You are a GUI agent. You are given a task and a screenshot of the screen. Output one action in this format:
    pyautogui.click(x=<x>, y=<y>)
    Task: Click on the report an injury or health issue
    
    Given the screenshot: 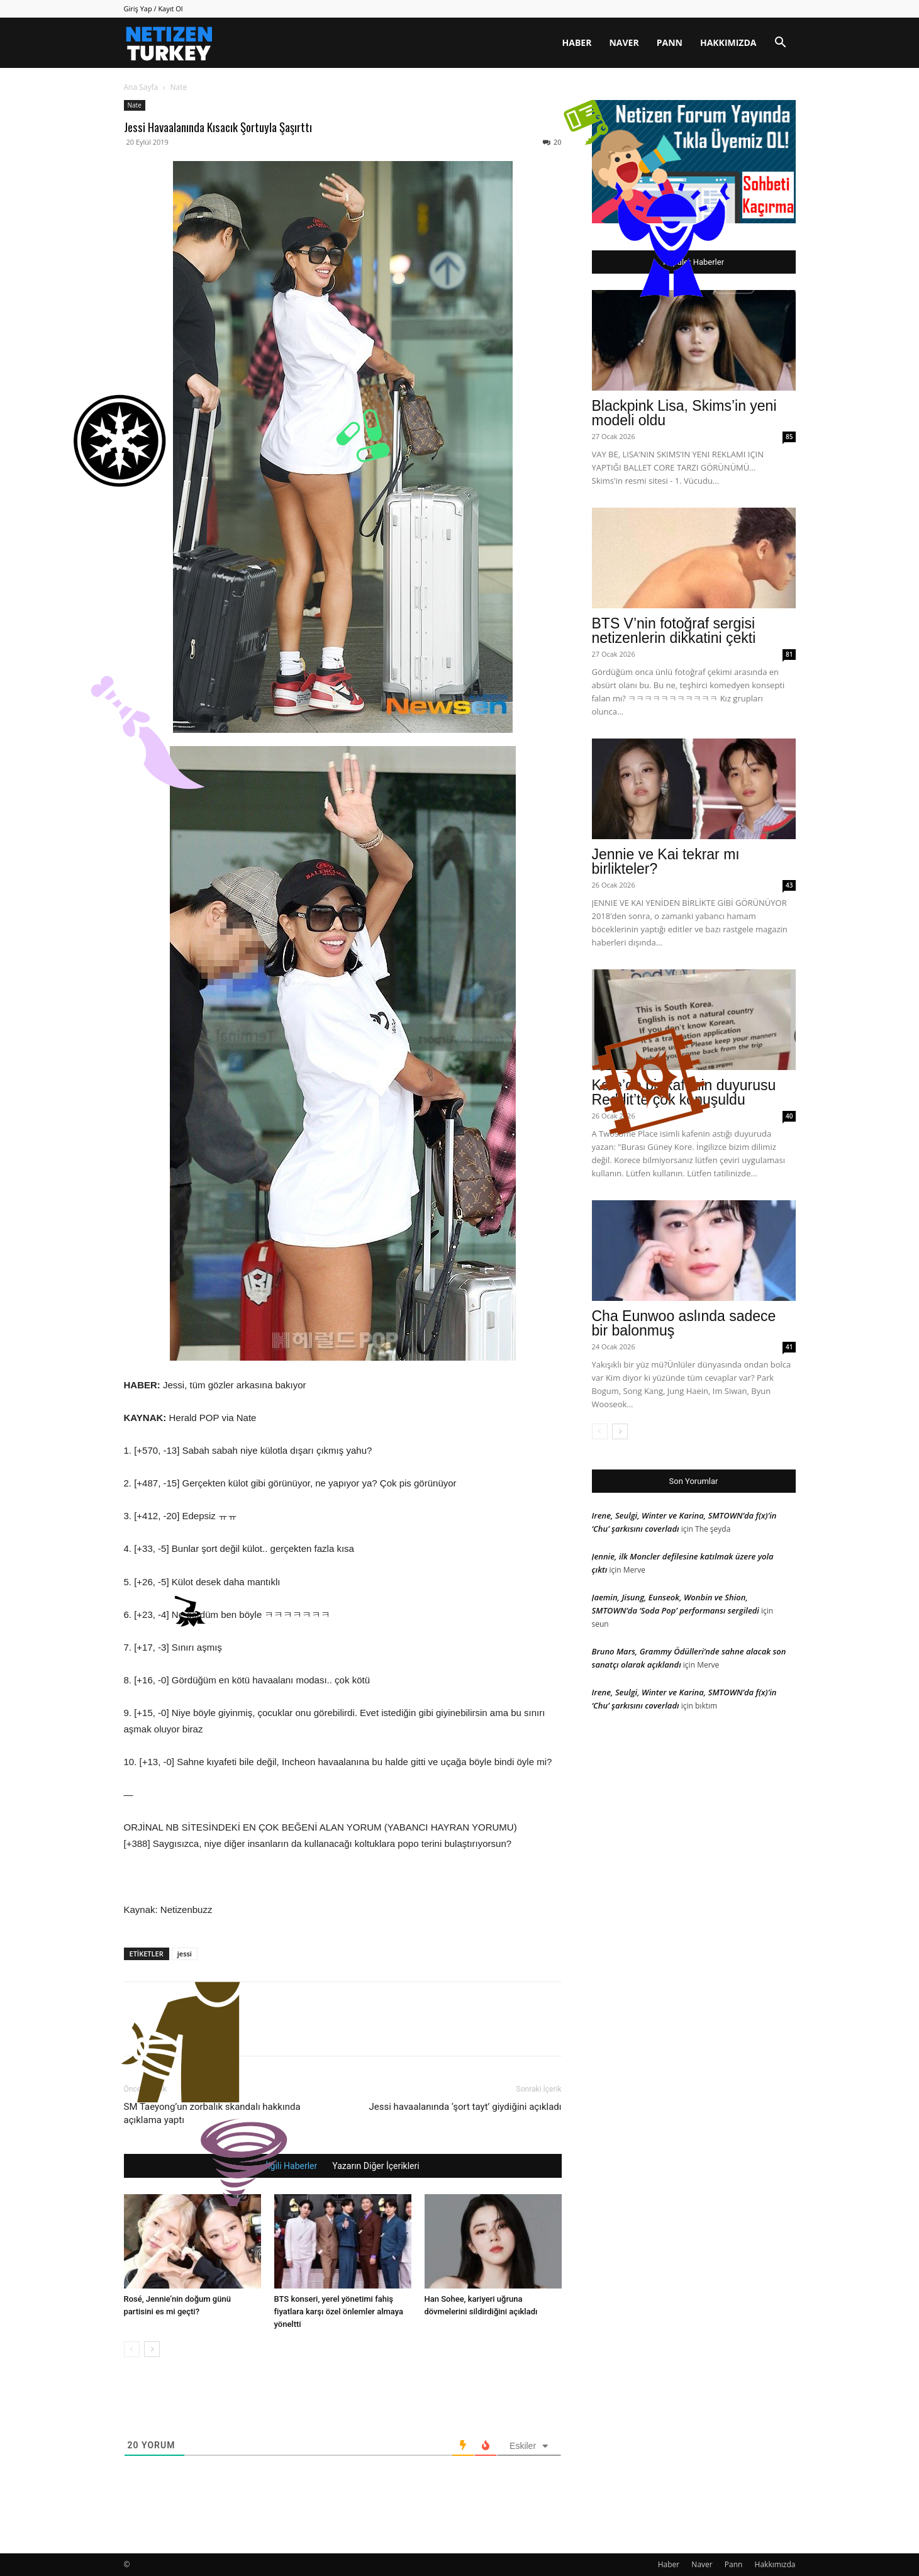 What is the action you would take?
    pyautogui.click(x=179, y=2042)
    